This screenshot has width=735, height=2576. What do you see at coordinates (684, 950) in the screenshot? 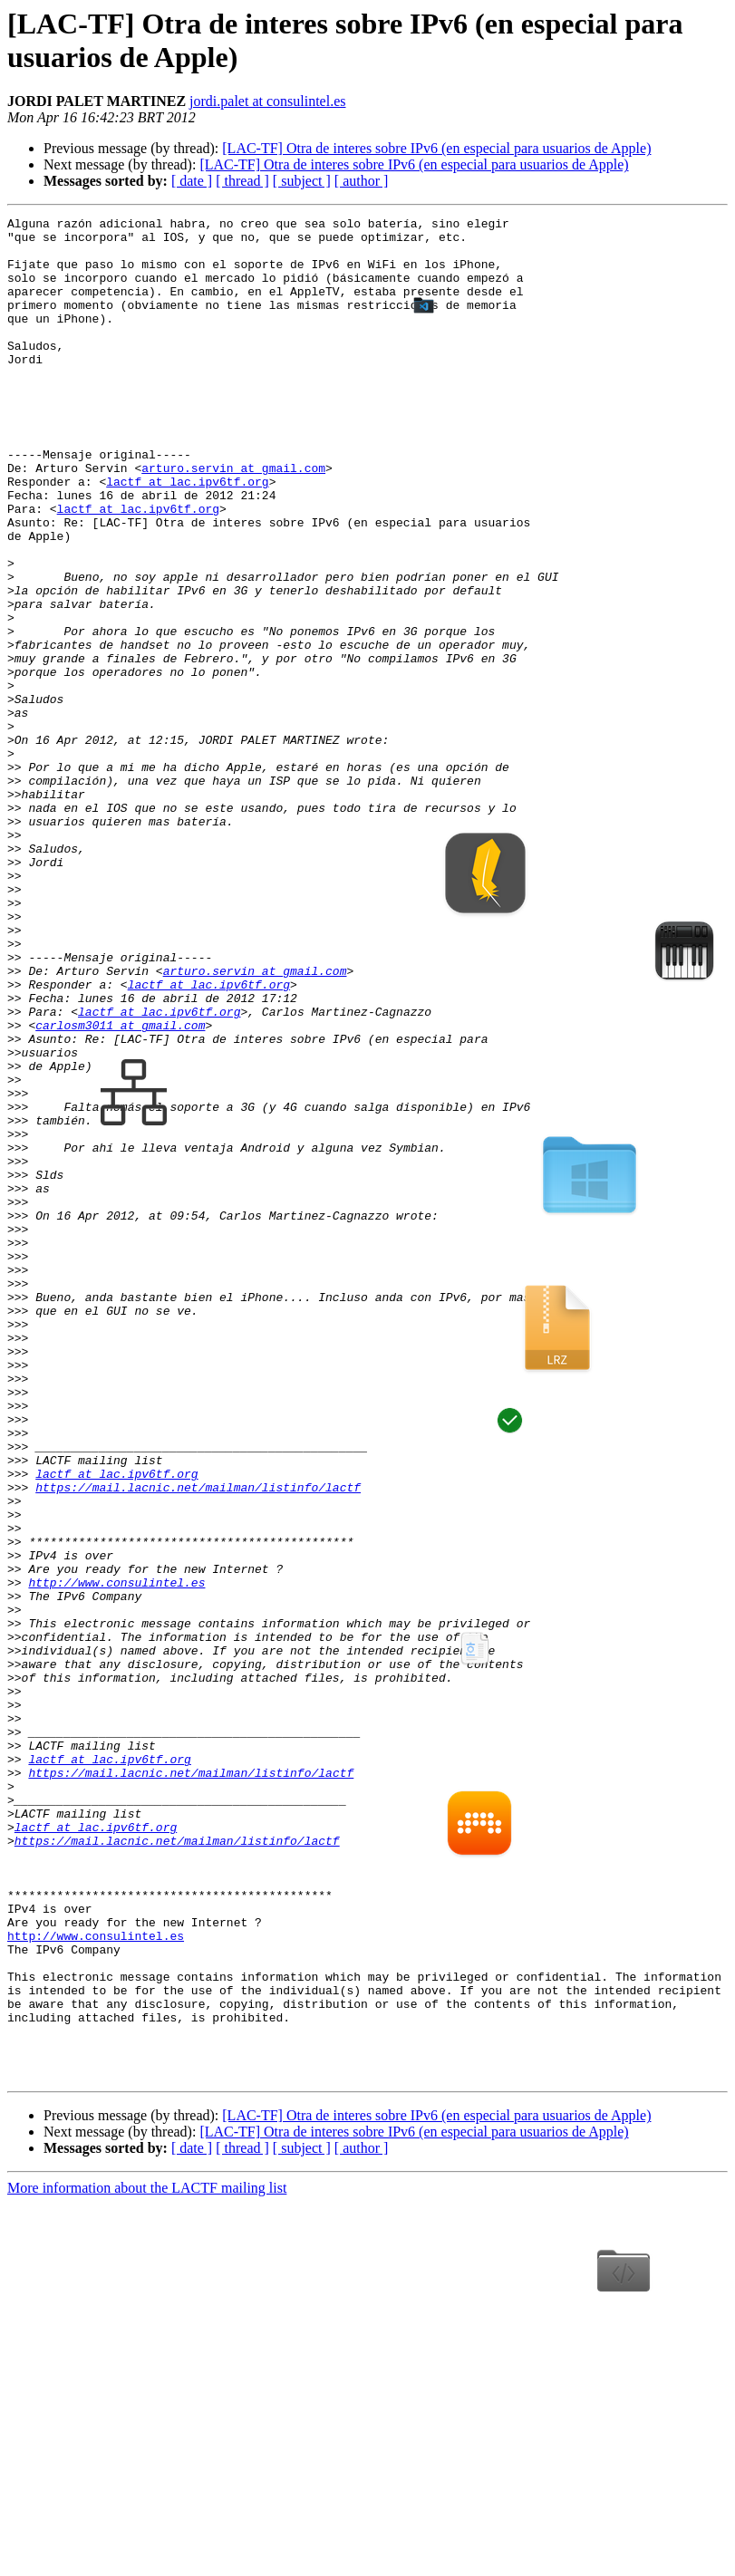
I see `open audio midi setup utility` at bounding box center [684, 950].